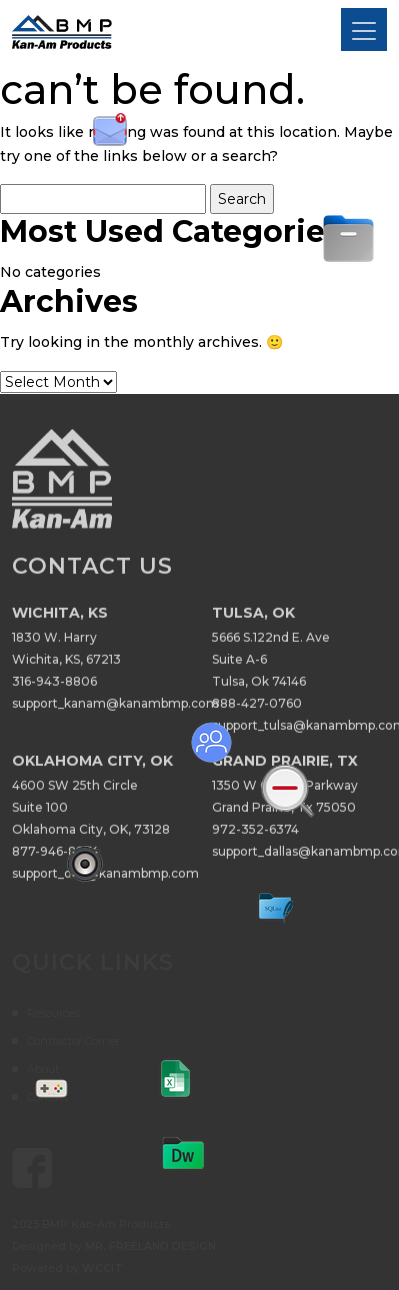 The height and width of the screenshot is (1290, 399). What do you see at coordinates (175, 1078) in the screenshot?
I see `open a microsoft excel spreadsheet file` at bounding box center [175, 1078].